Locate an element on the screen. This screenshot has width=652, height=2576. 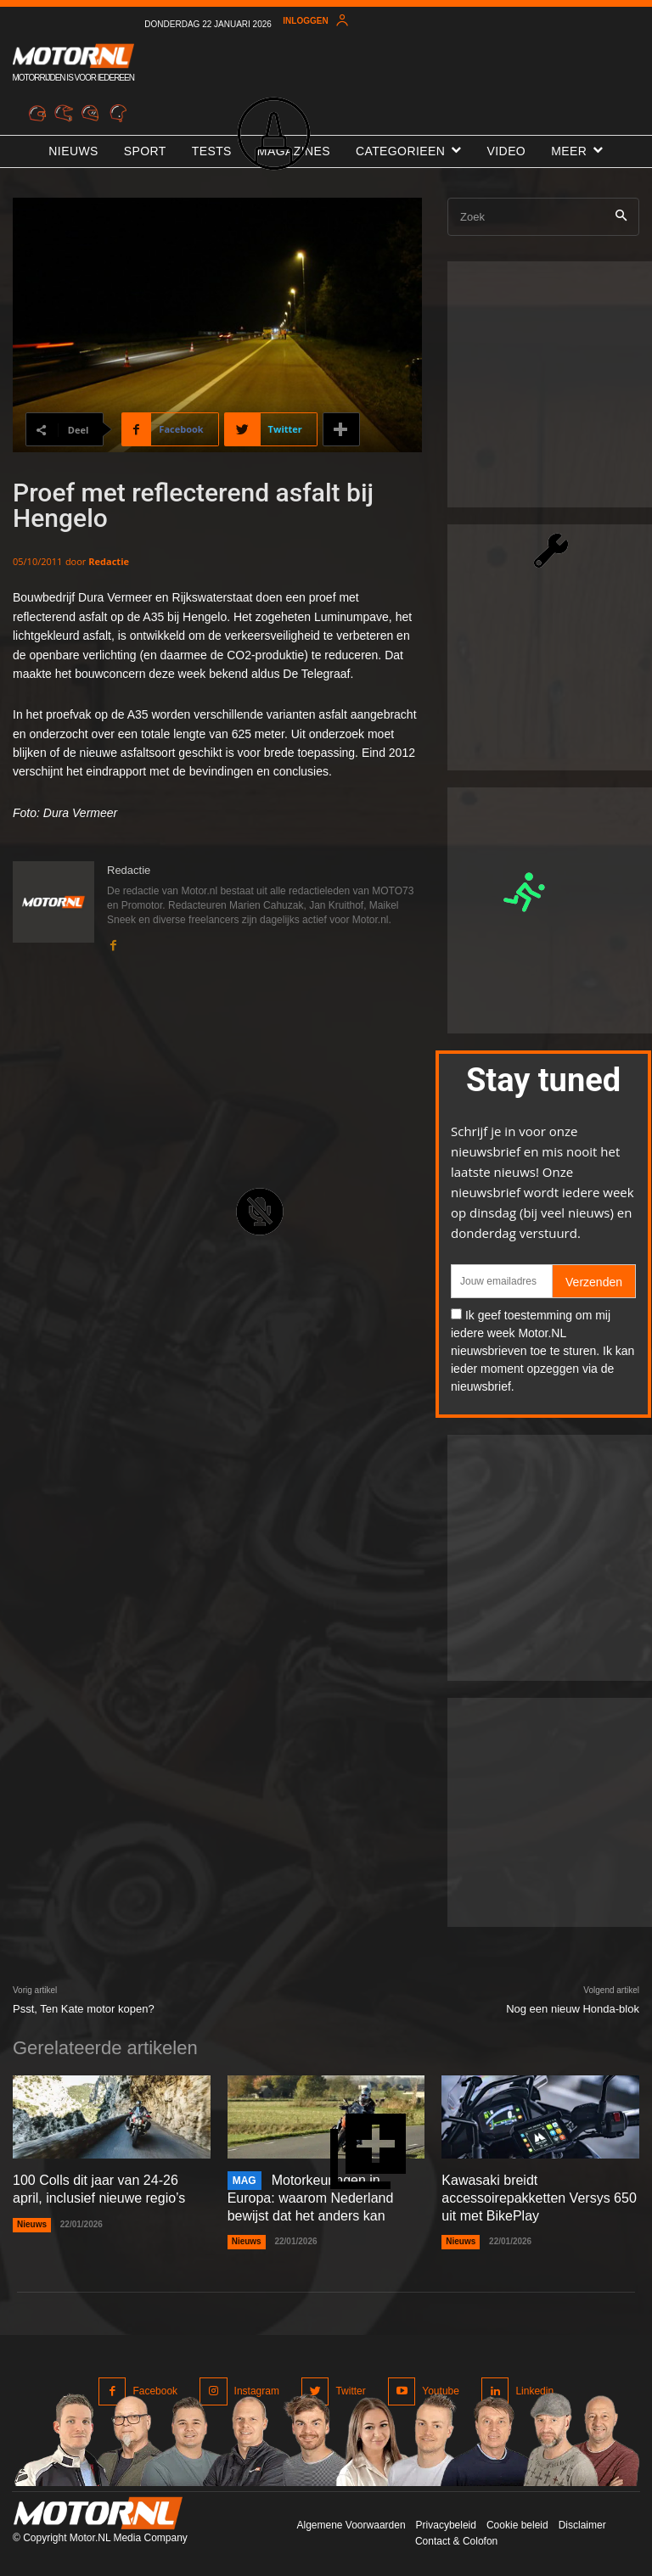
marker or highlighter tool is located at coordinates (273, 133).